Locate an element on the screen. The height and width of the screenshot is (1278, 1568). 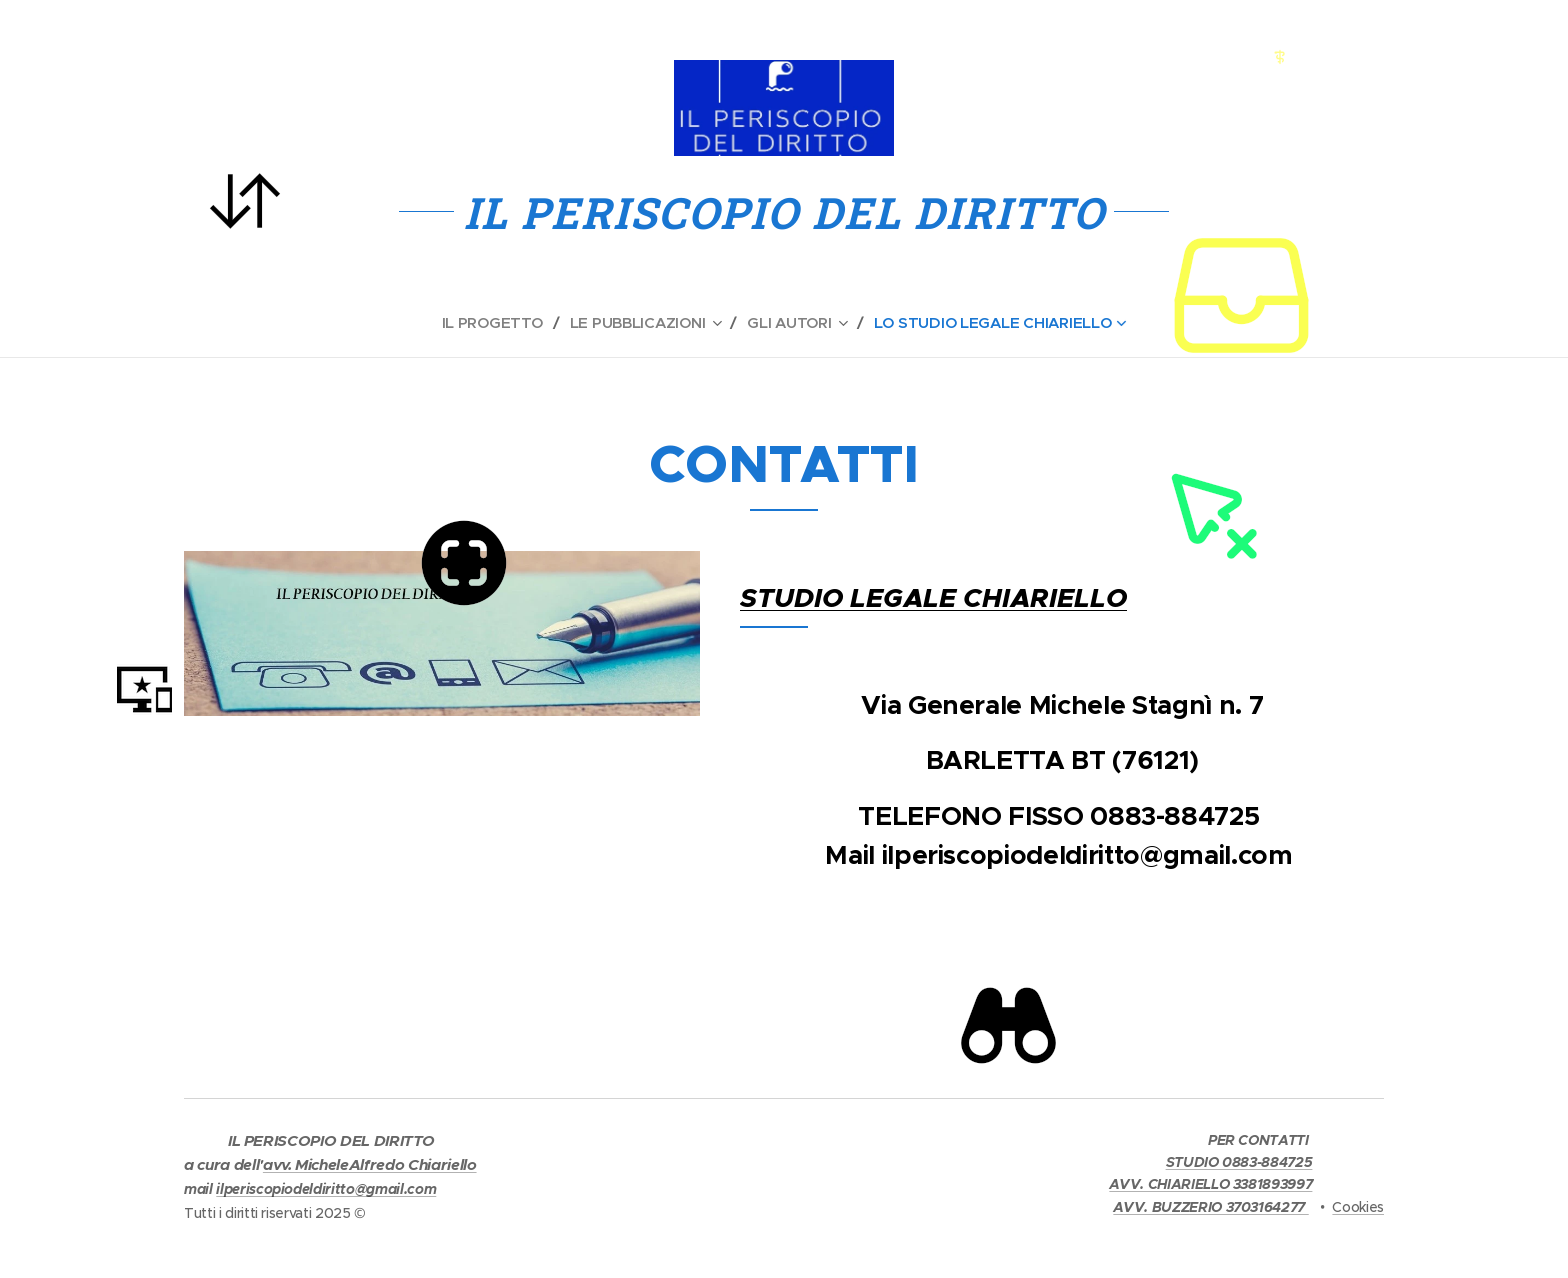
disable cursor or pointer functionality is located at coordinates (1210, 512).